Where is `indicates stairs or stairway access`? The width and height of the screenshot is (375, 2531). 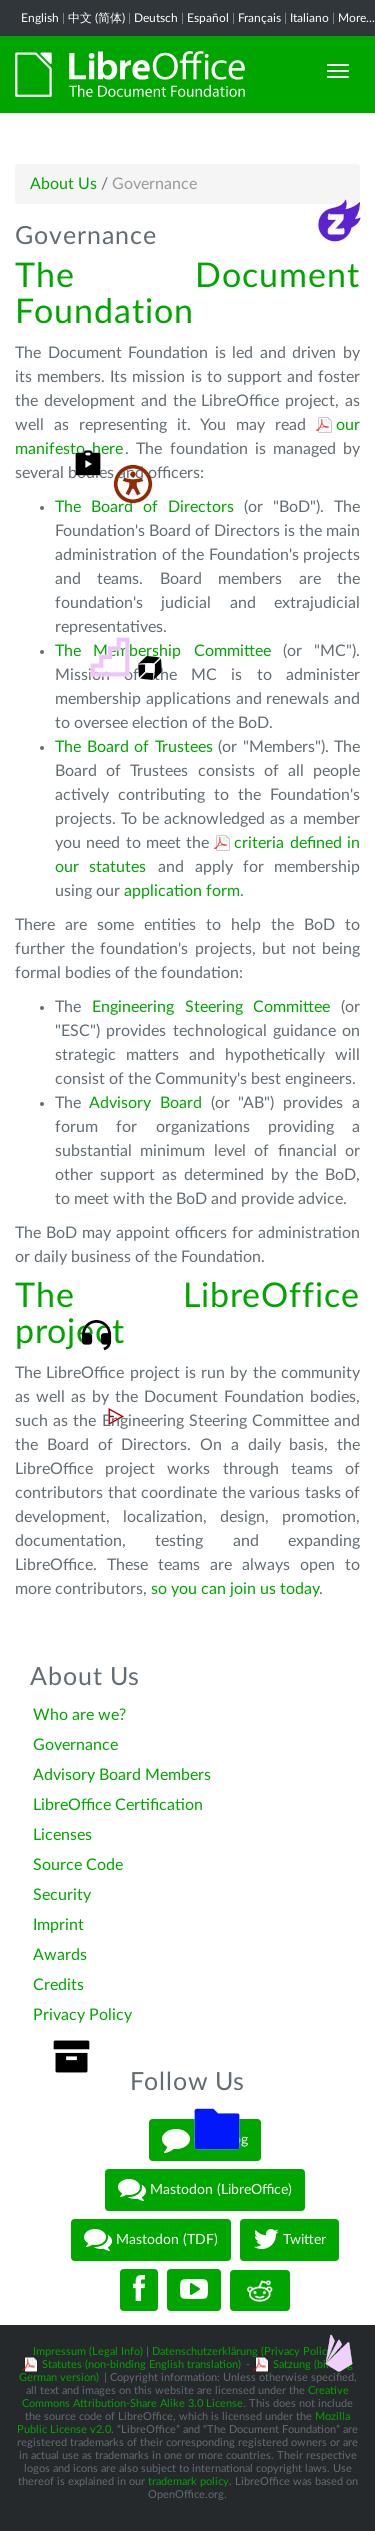
indicates stairs or stairway access is located at coordinates (110, 657).